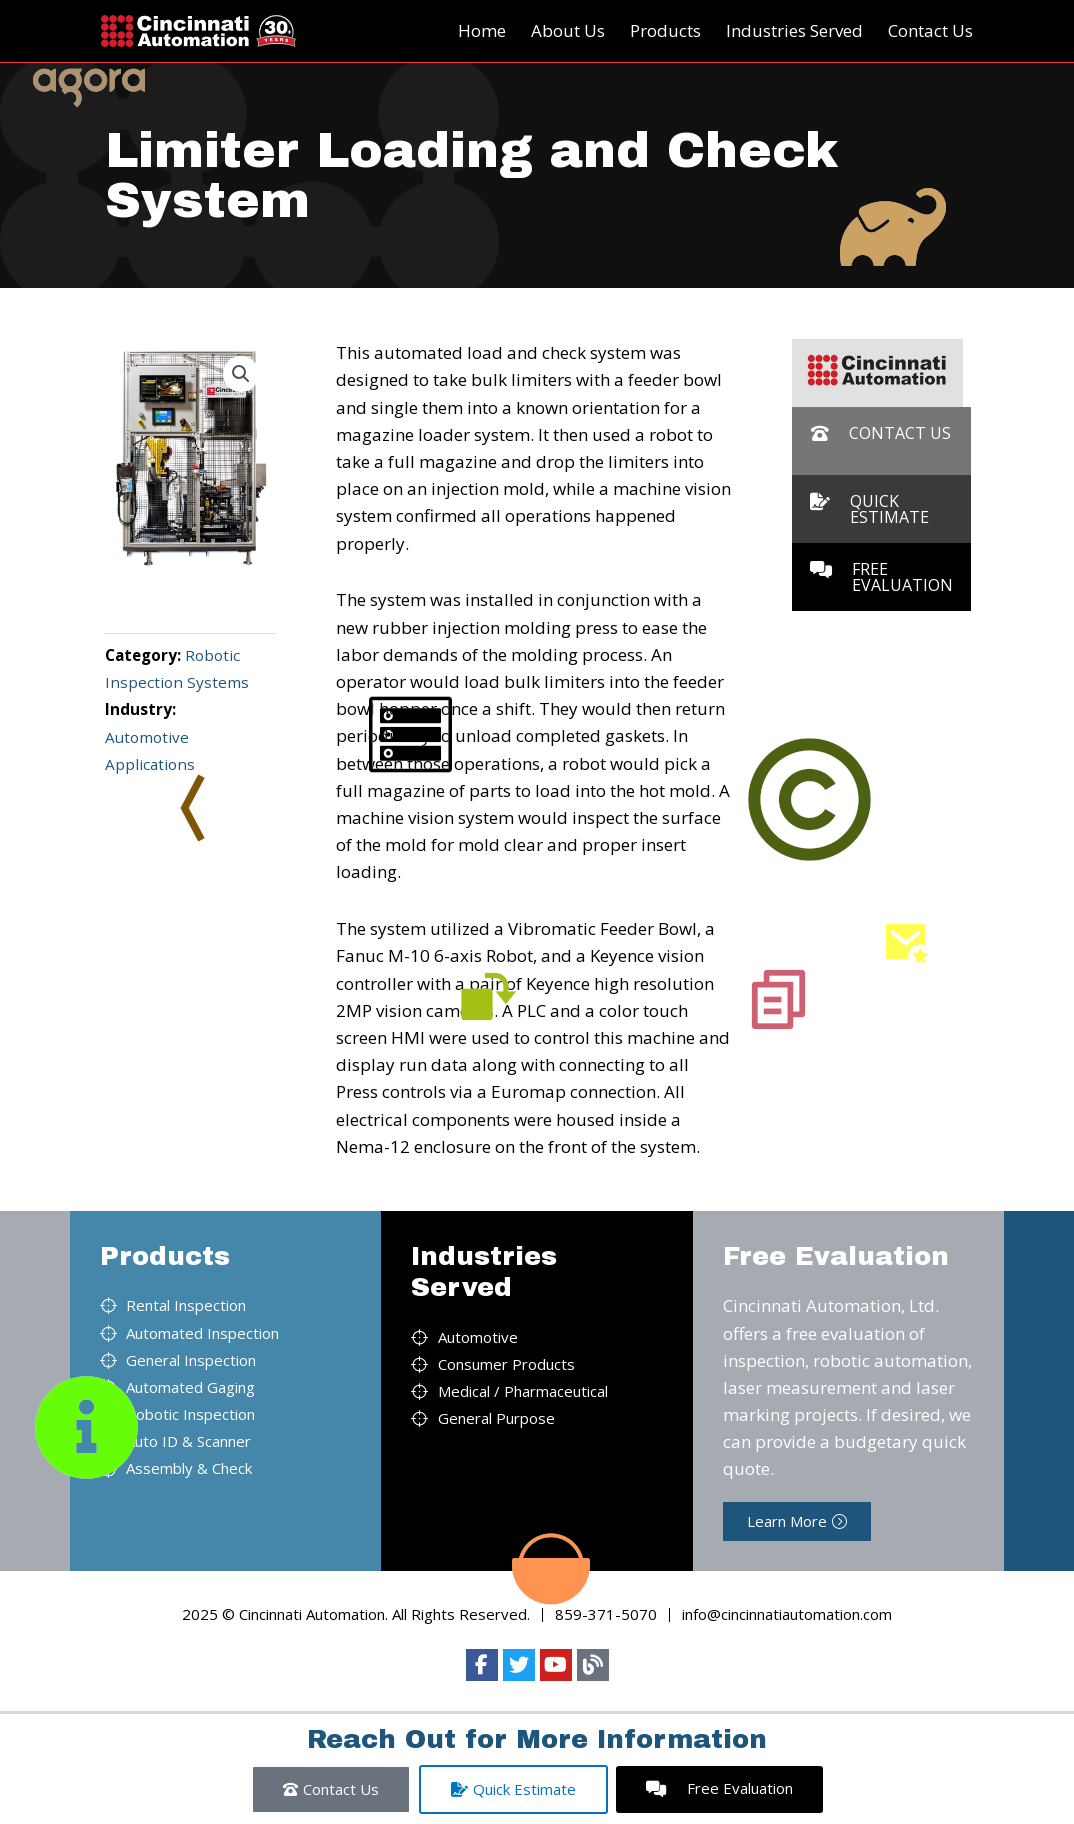 This screenshot has height=1824, width=1074. What do you see at coordinates (778, 999) in the screenshot?
I see `copy file to clipboard` at bounding box center [778, 999].